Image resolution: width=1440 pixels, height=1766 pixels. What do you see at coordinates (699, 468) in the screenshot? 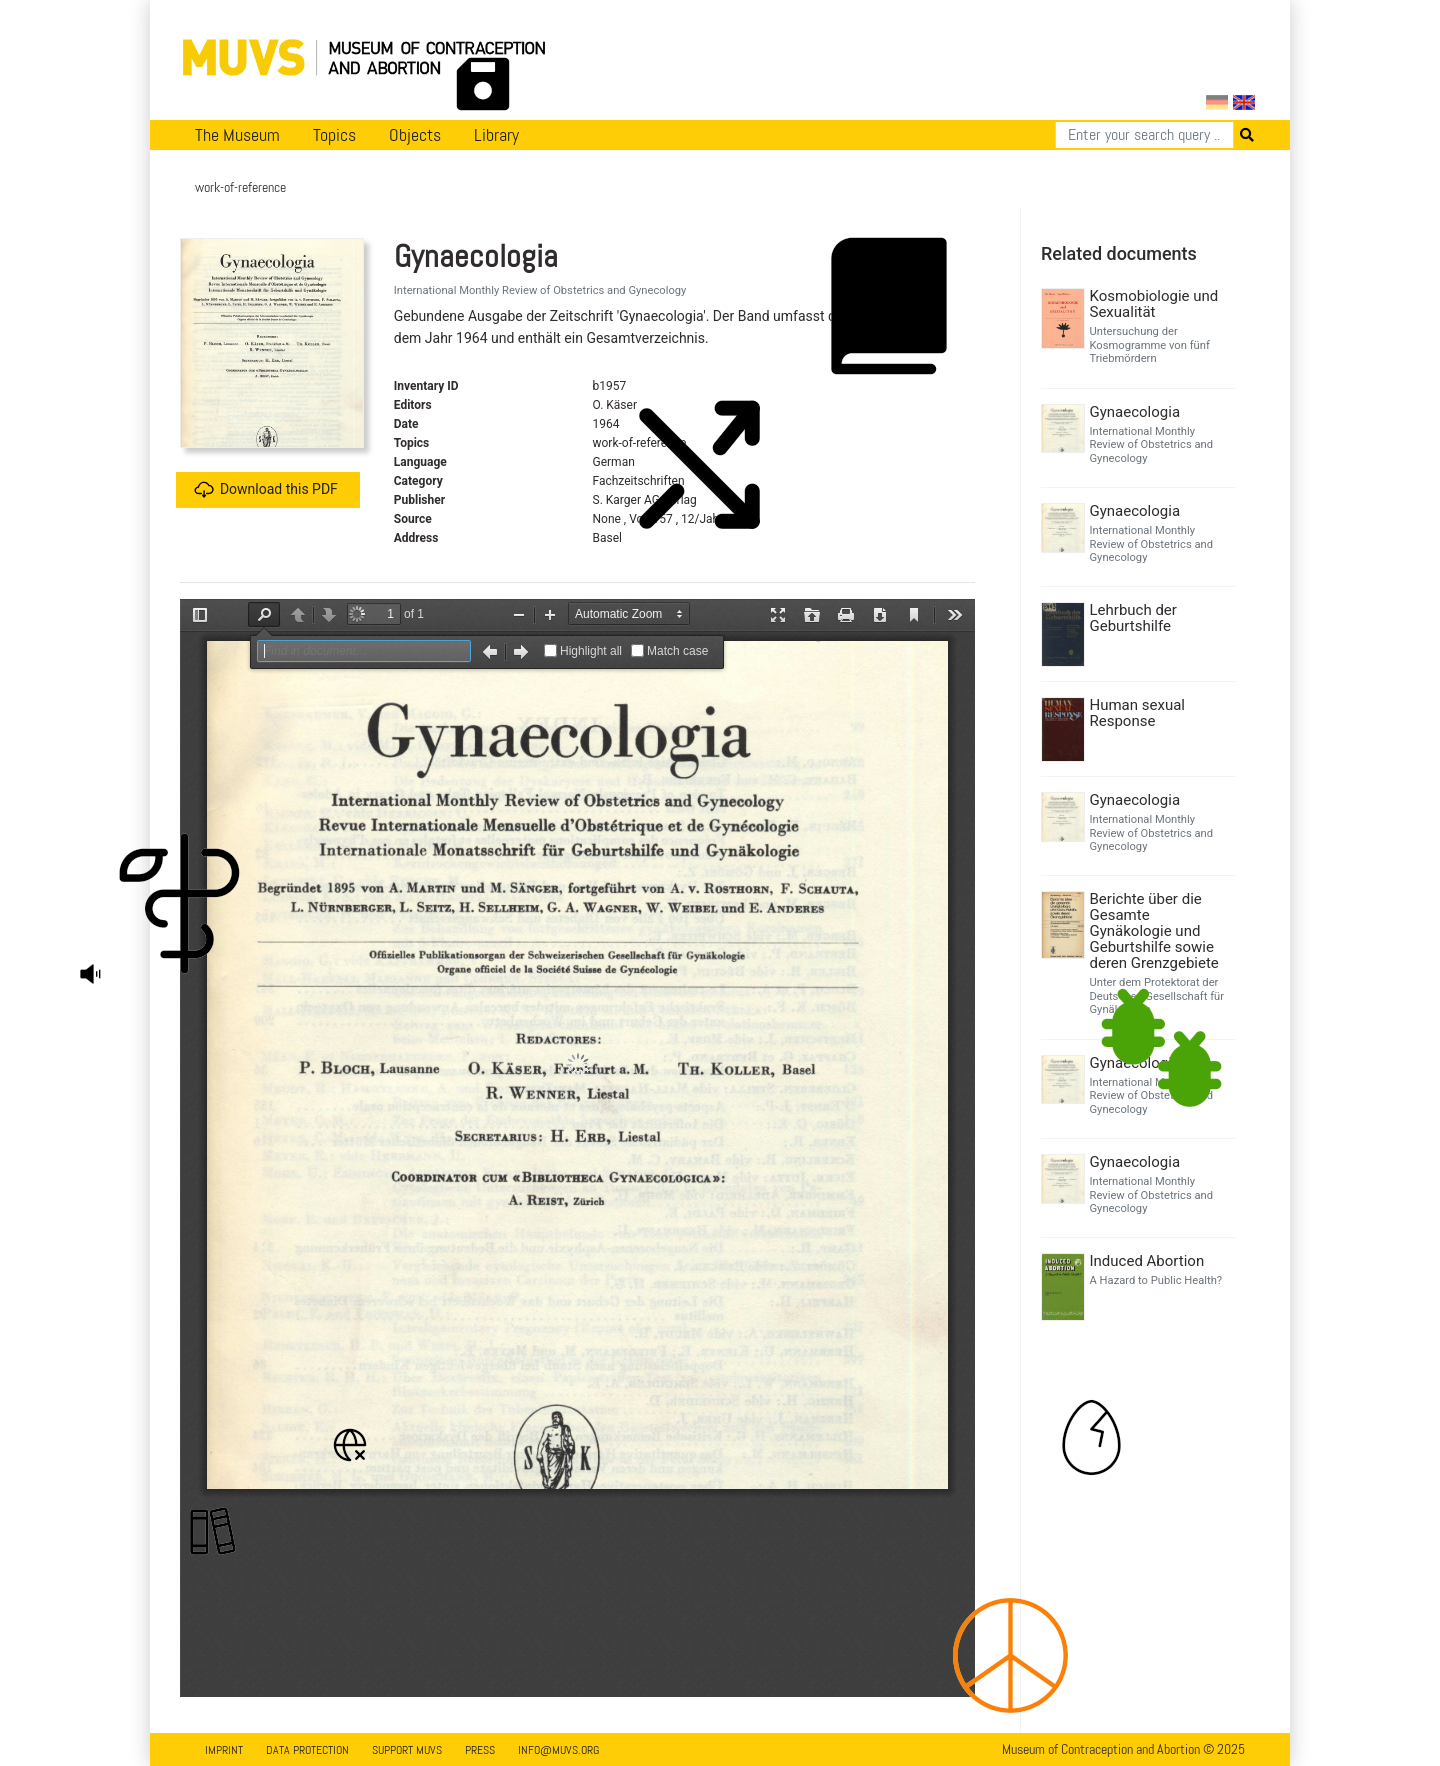
I see `toggle between two states or options` at bounding box center [699, 468].